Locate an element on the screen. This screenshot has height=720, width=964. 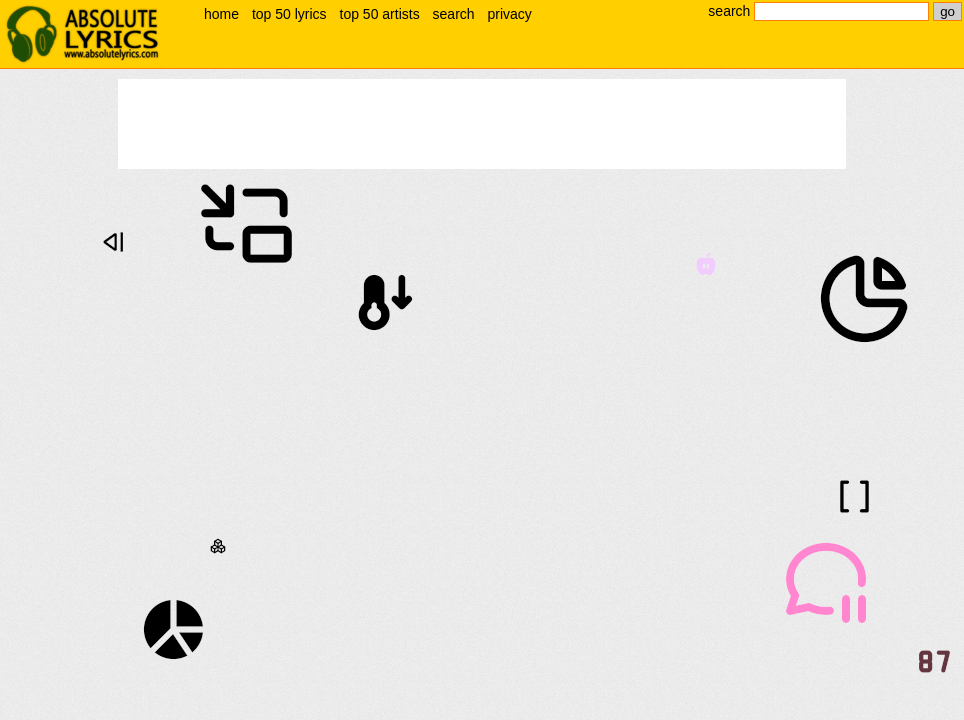
insert code or text brackets is located at coordinates (854, 496).